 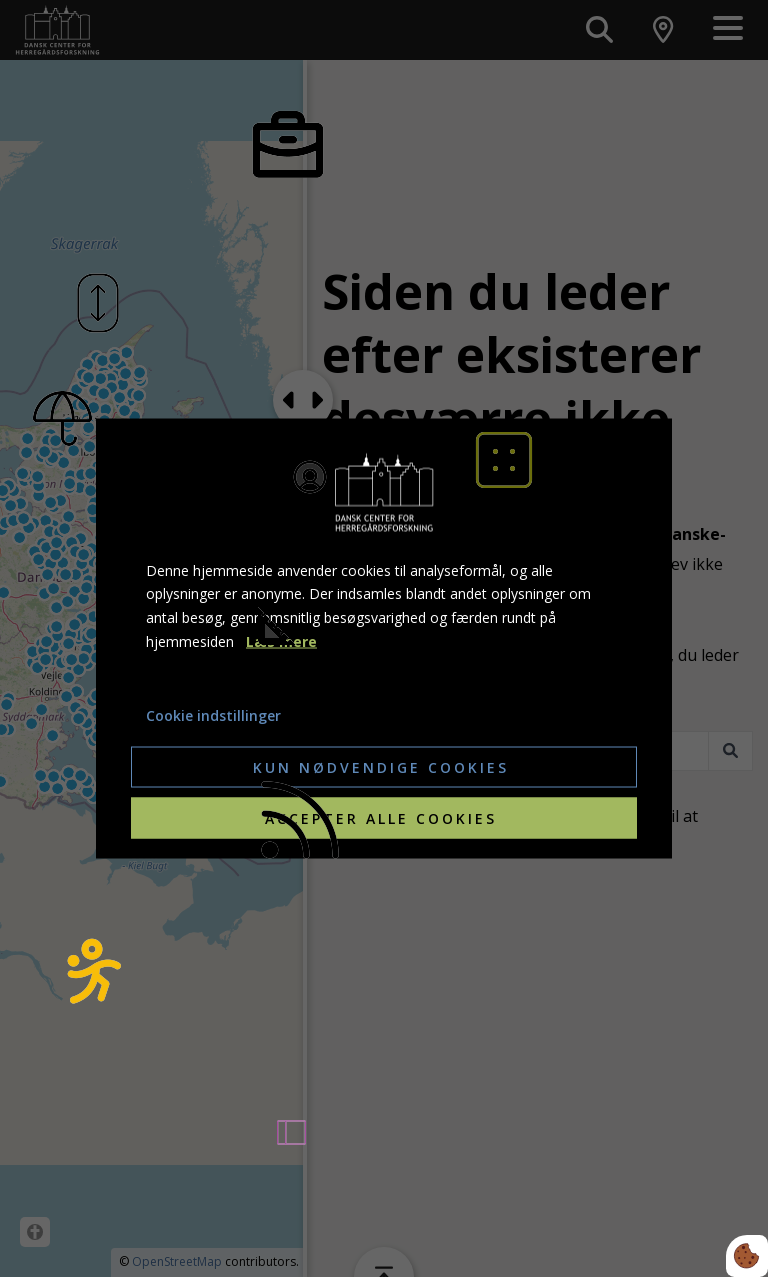 What do you see at coordinates (291, 1132) in the screenshot?
I see `toggle sidebar panel visibility` at bounding box center [291, 1132].